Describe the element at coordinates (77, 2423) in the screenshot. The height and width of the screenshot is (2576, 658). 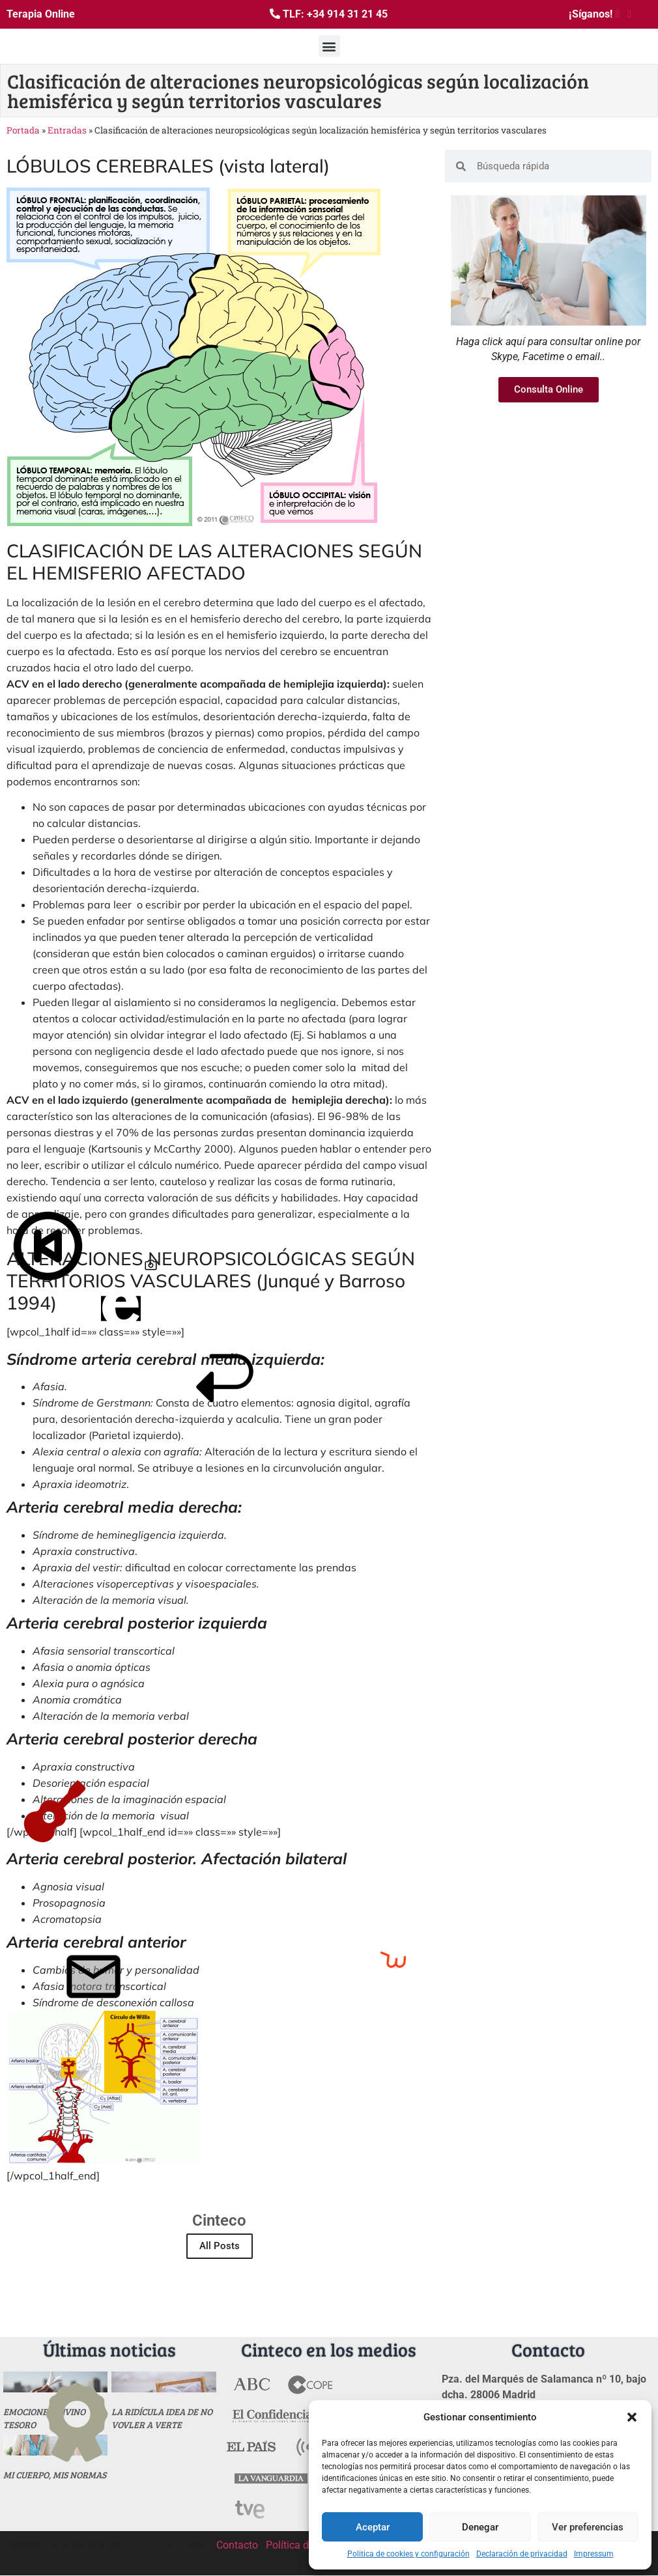
I see `view achievements or awards` at that location.